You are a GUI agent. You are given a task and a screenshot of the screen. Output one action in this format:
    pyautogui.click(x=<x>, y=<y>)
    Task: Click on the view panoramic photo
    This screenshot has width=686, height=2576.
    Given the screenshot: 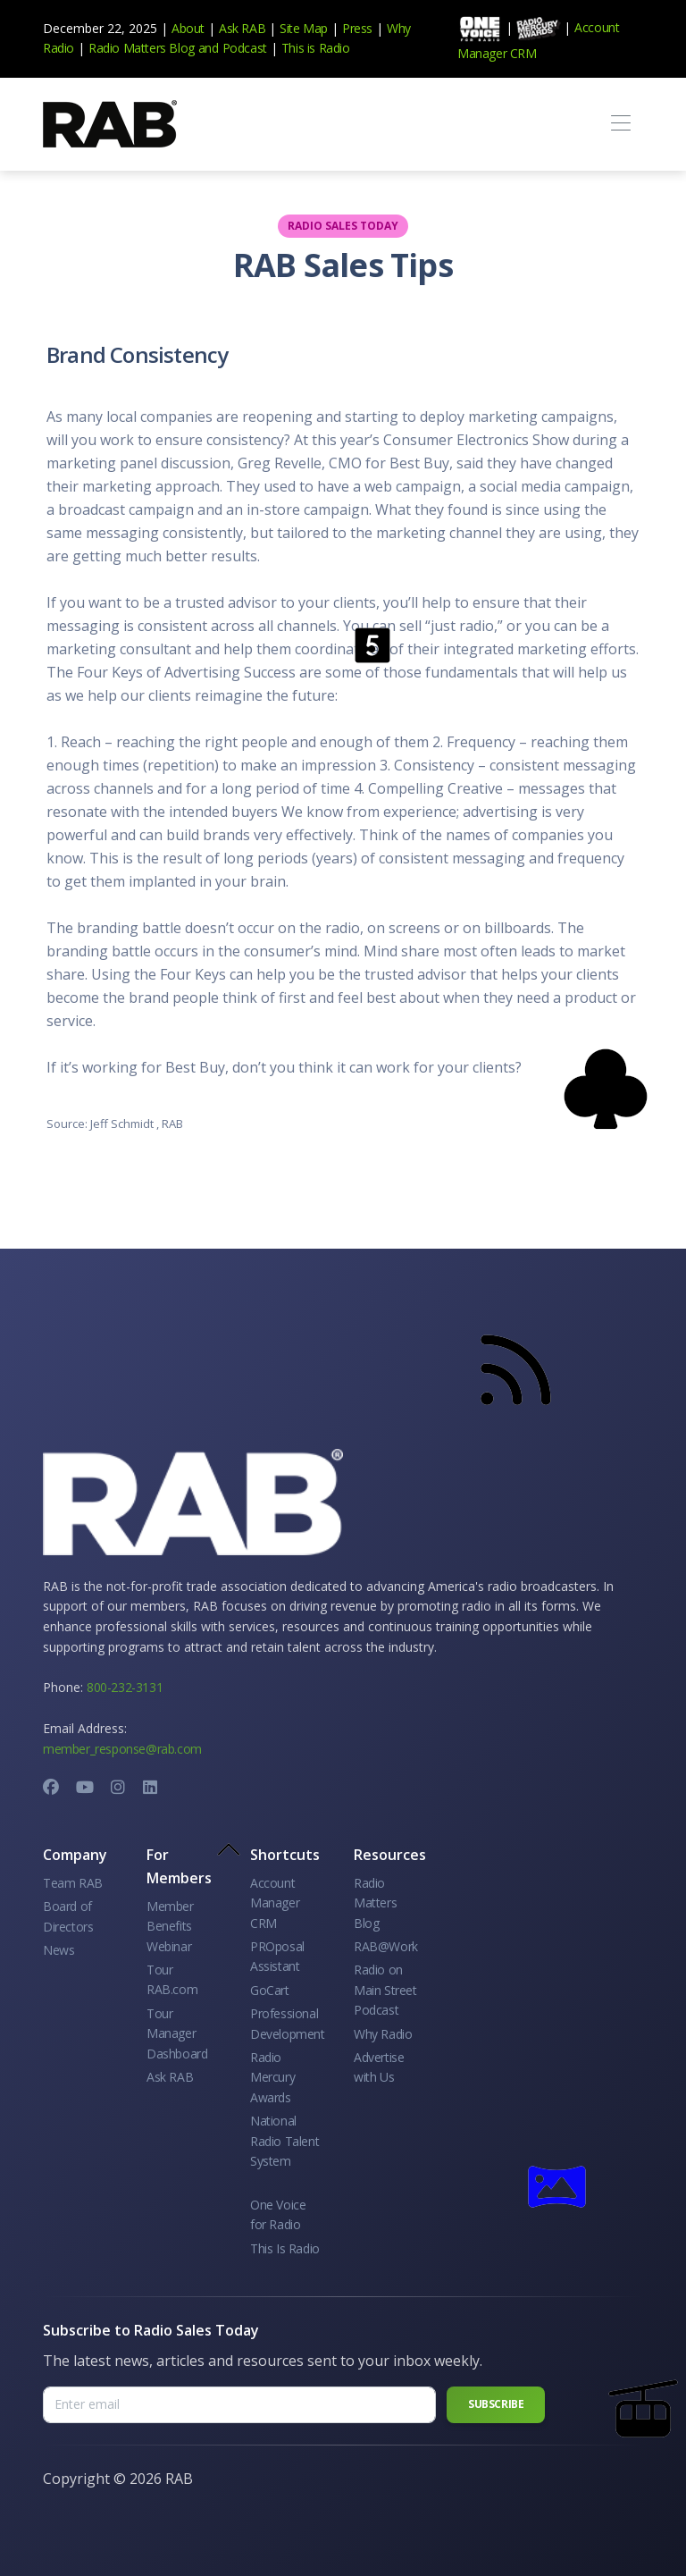 What is the action you would take?
    pyautogui.click(x=556, y=2186)
    